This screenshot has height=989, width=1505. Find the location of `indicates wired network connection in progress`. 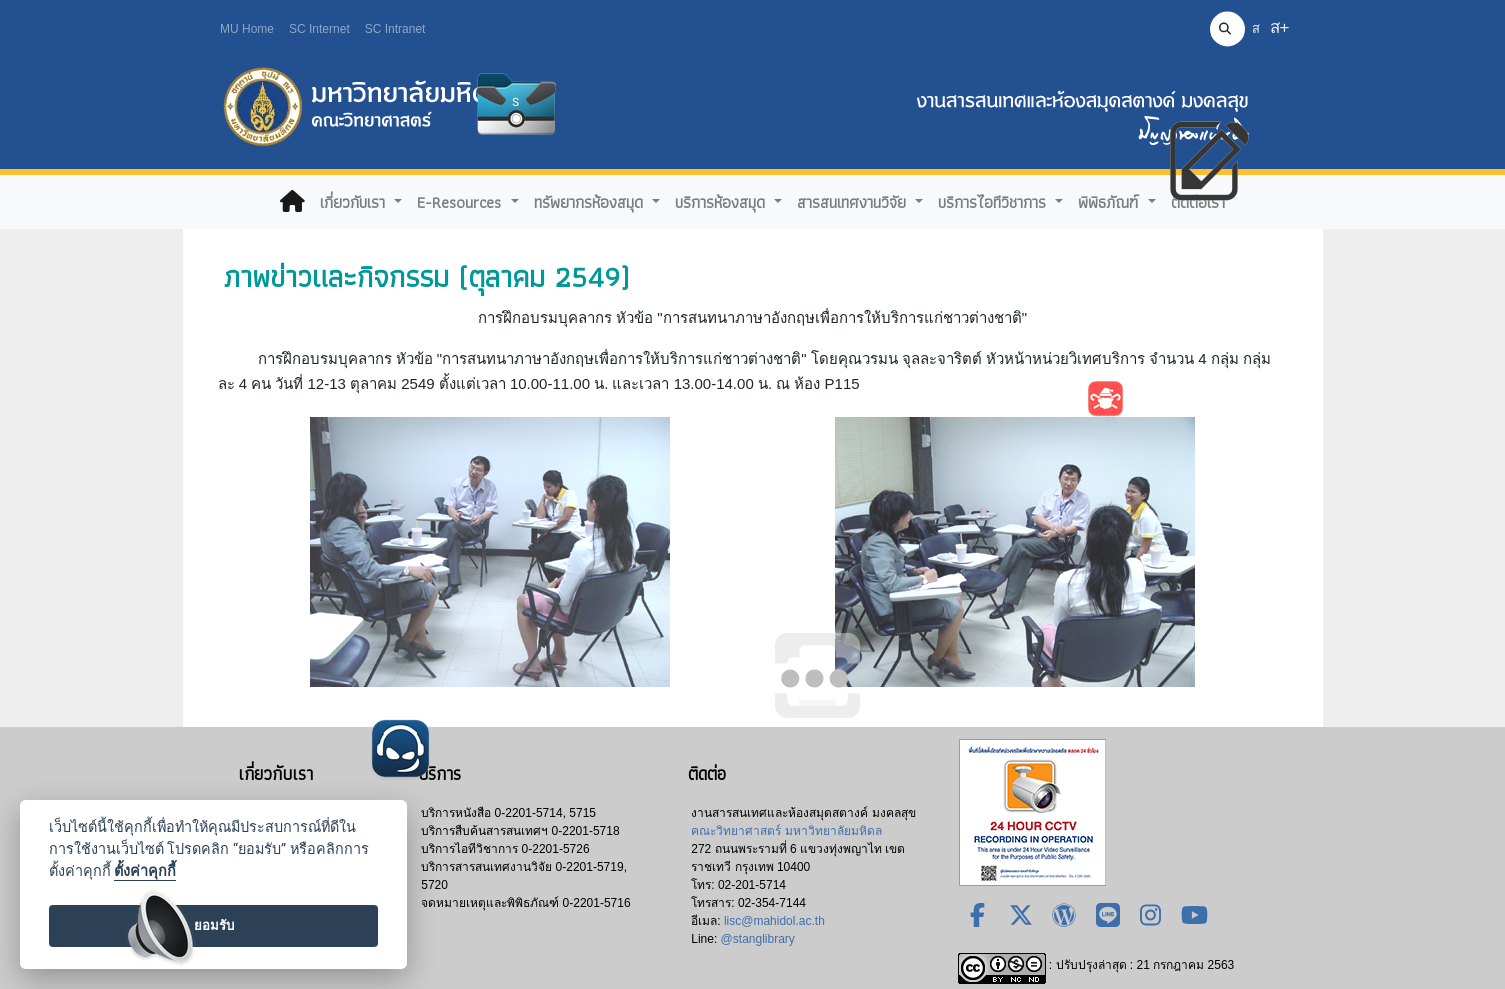

indicates wired network connection in progress is located at coordinates (817, 675).